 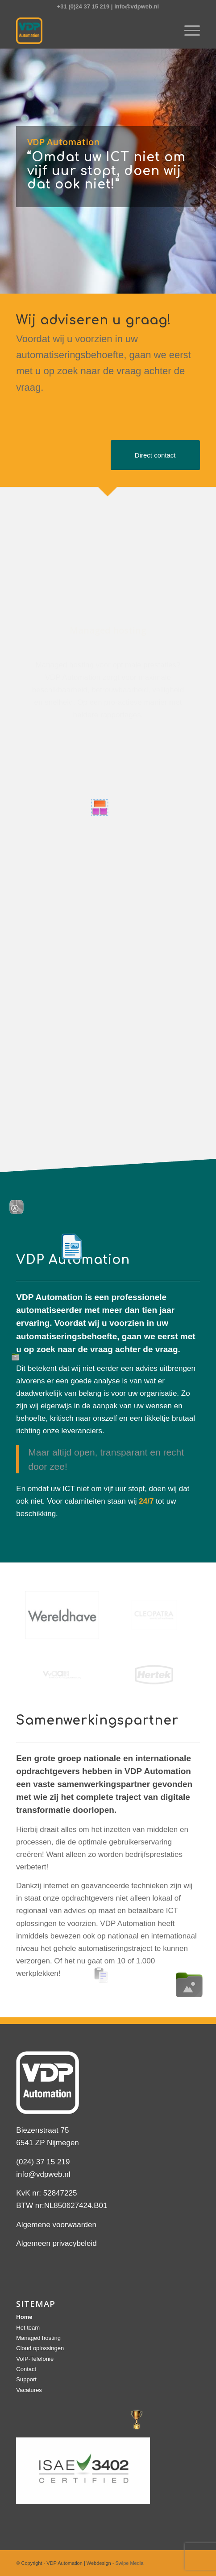 What do you see at coordinates (17, 1207) in the screenshot?
I see `open apple maps` at bounding box center [17, 1207].